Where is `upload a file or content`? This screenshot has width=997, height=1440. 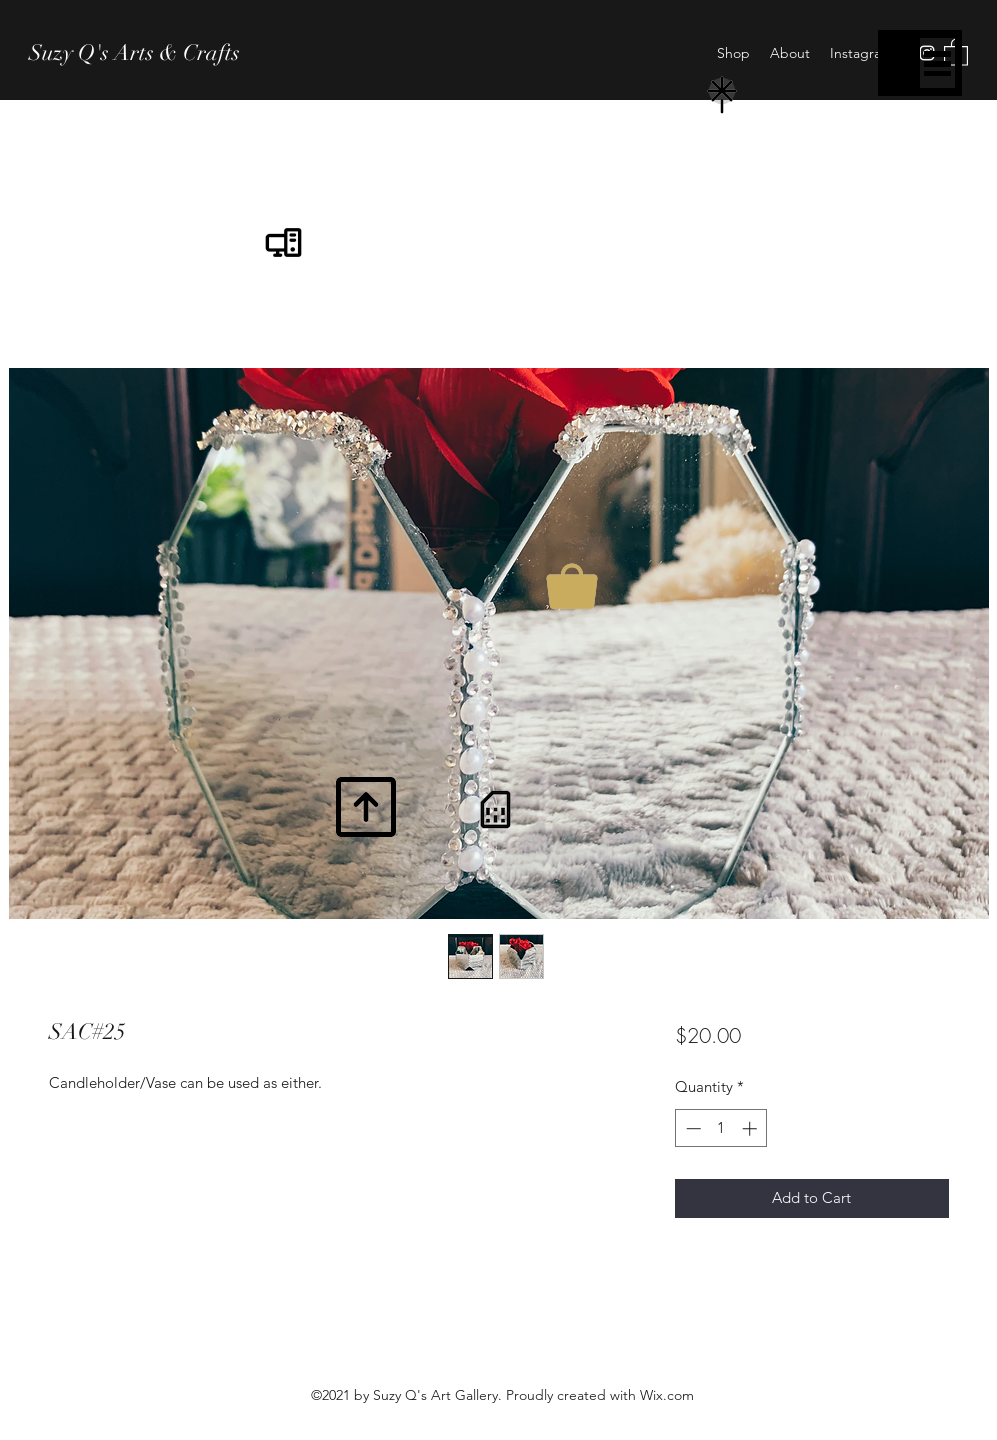 upload a file or content is located at coordinates (366, 807).